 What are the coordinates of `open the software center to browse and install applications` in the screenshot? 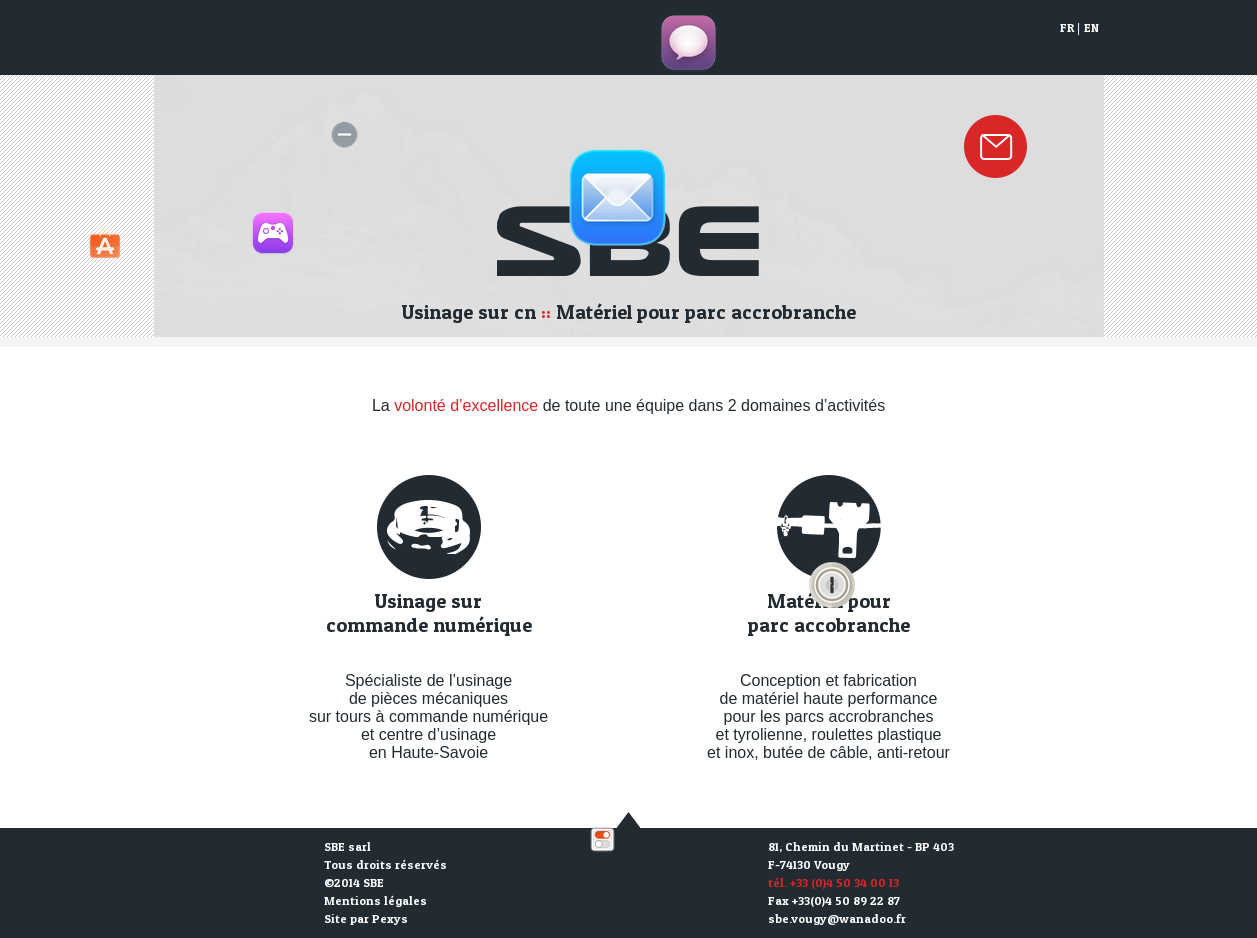 It's located at (105, 246).